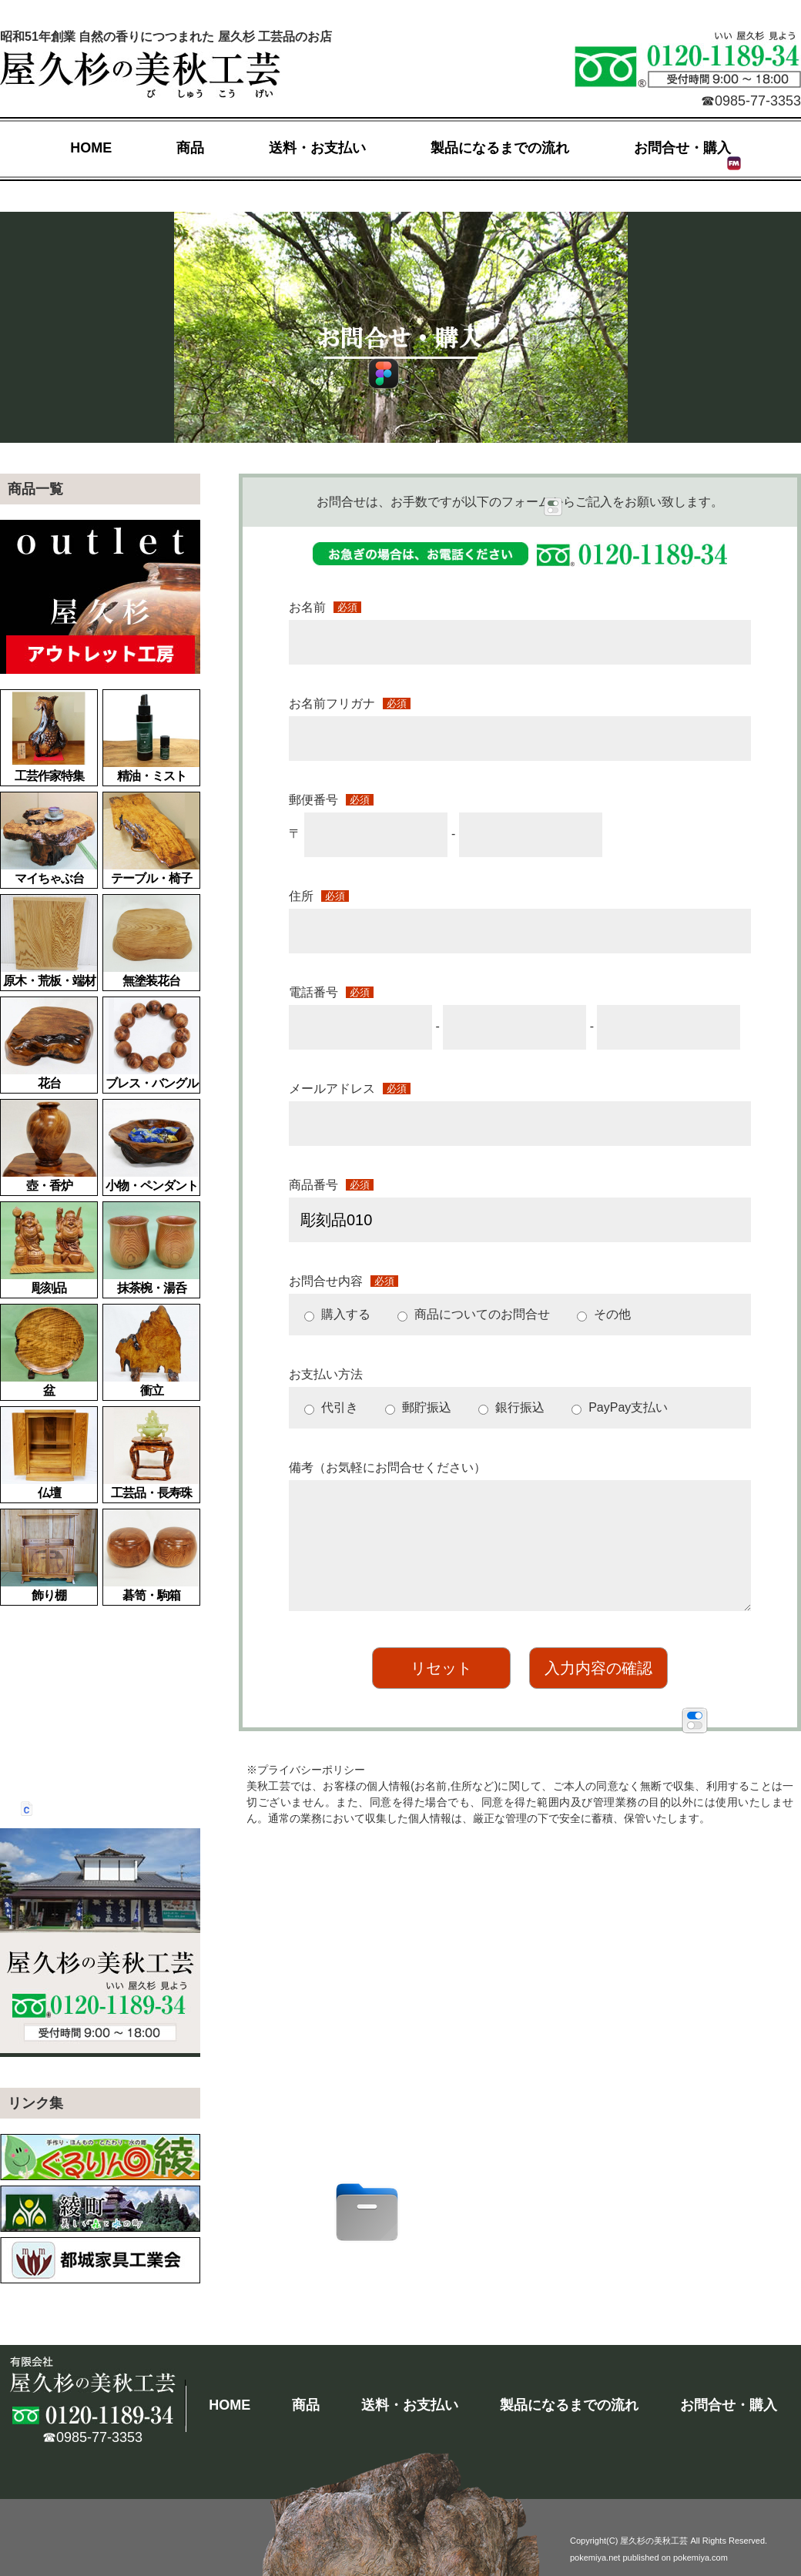 This screenshot has width=801, height=2576. What do you see at coordinates (553, 507) in the screenshot?
I see `open gnome tweaks to customize system settings` at bounding box center [553, 507].